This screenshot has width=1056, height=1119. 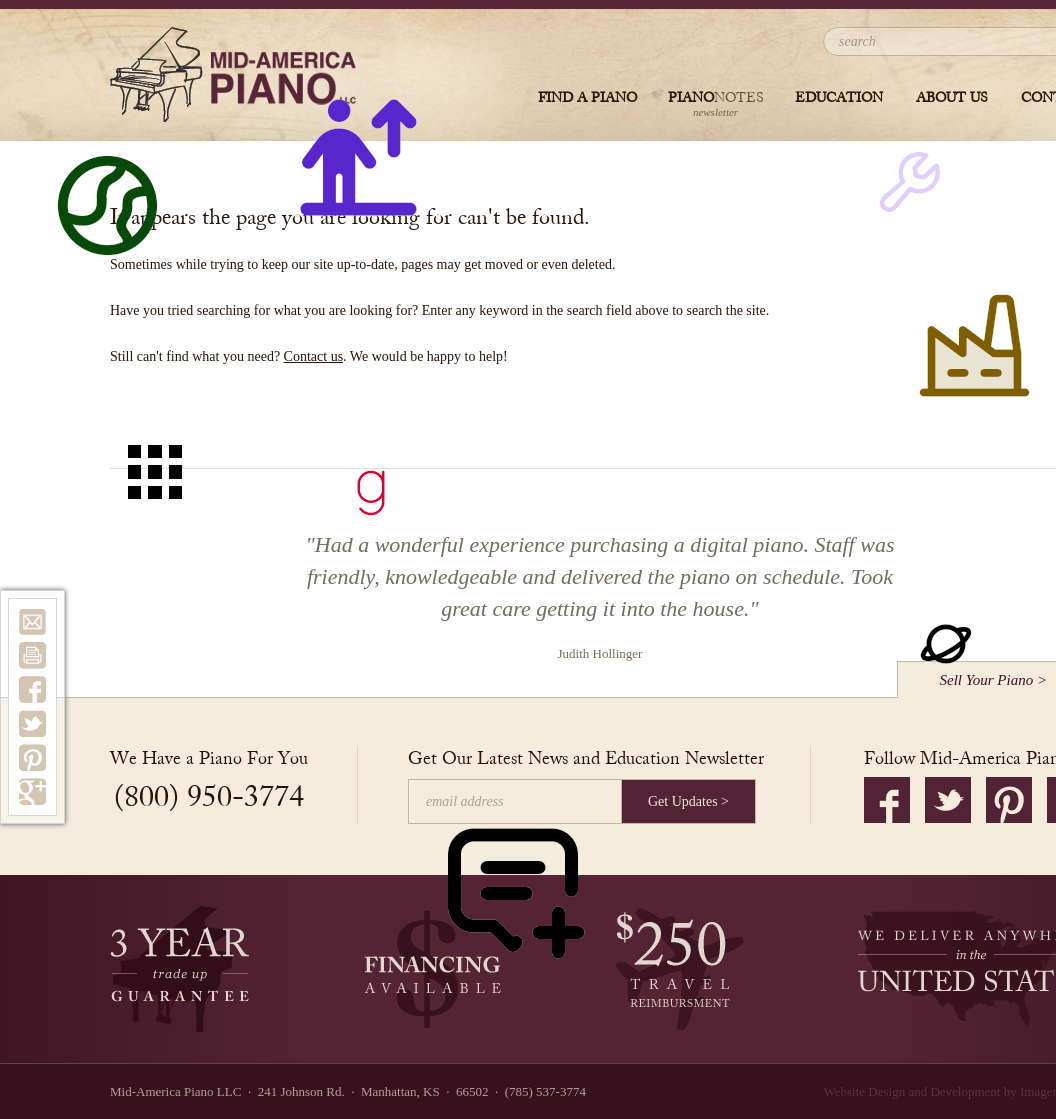 I want to click on upload user profile or data, so click(x=358, y=157).